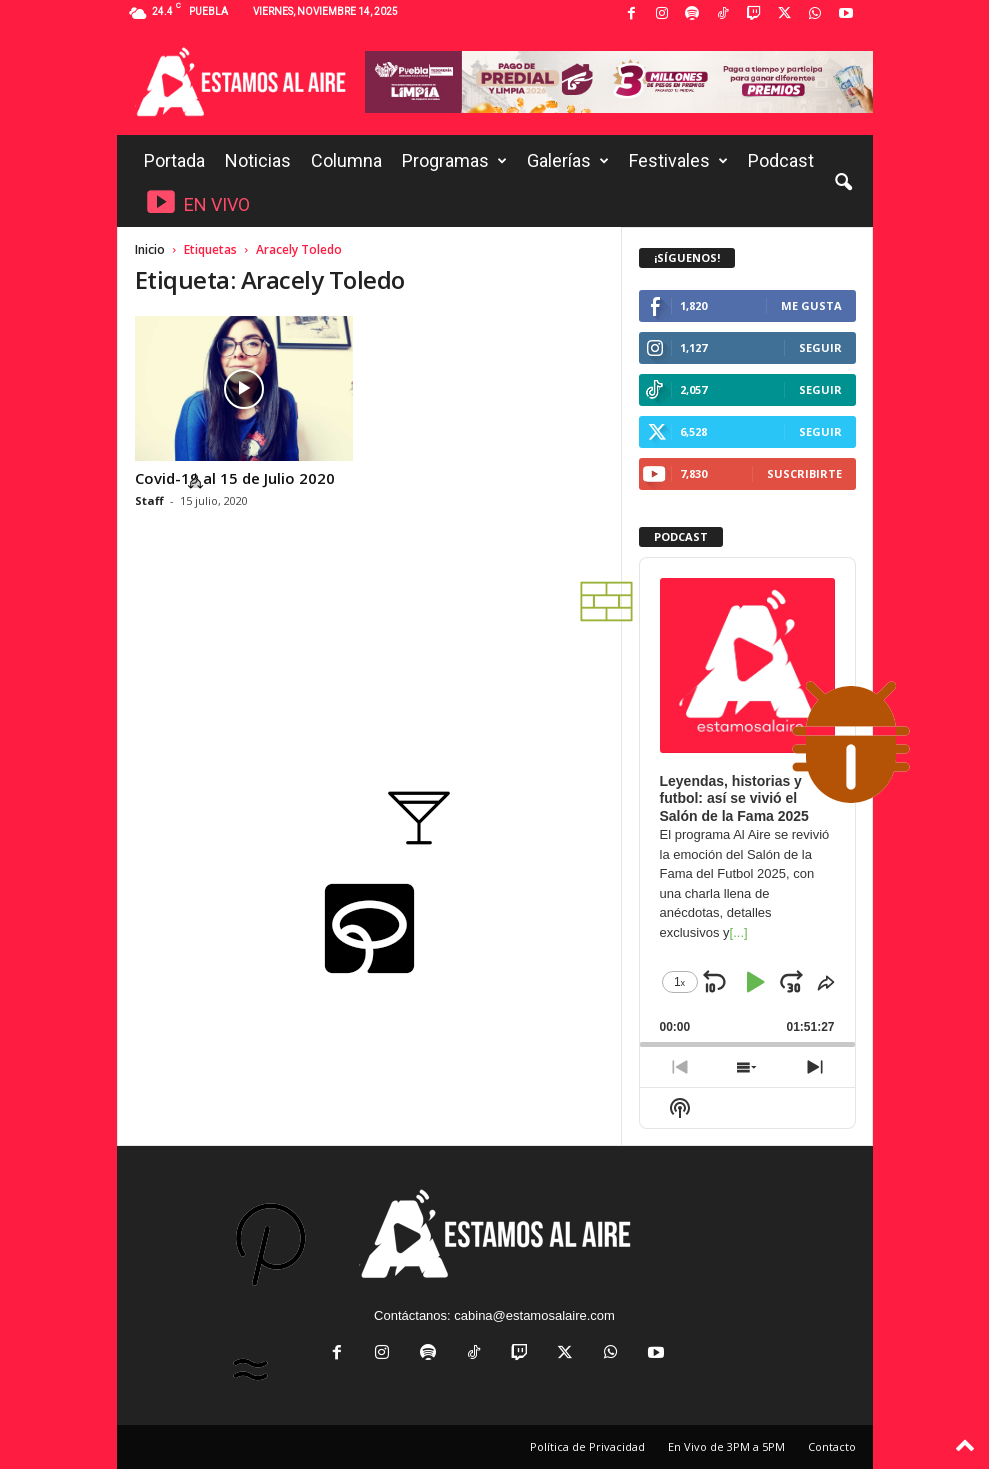 The image size is (989, 1469). Describe the element at coordinates (606, 601) in the screenshot. I see `view or edit wall layout` at that location.